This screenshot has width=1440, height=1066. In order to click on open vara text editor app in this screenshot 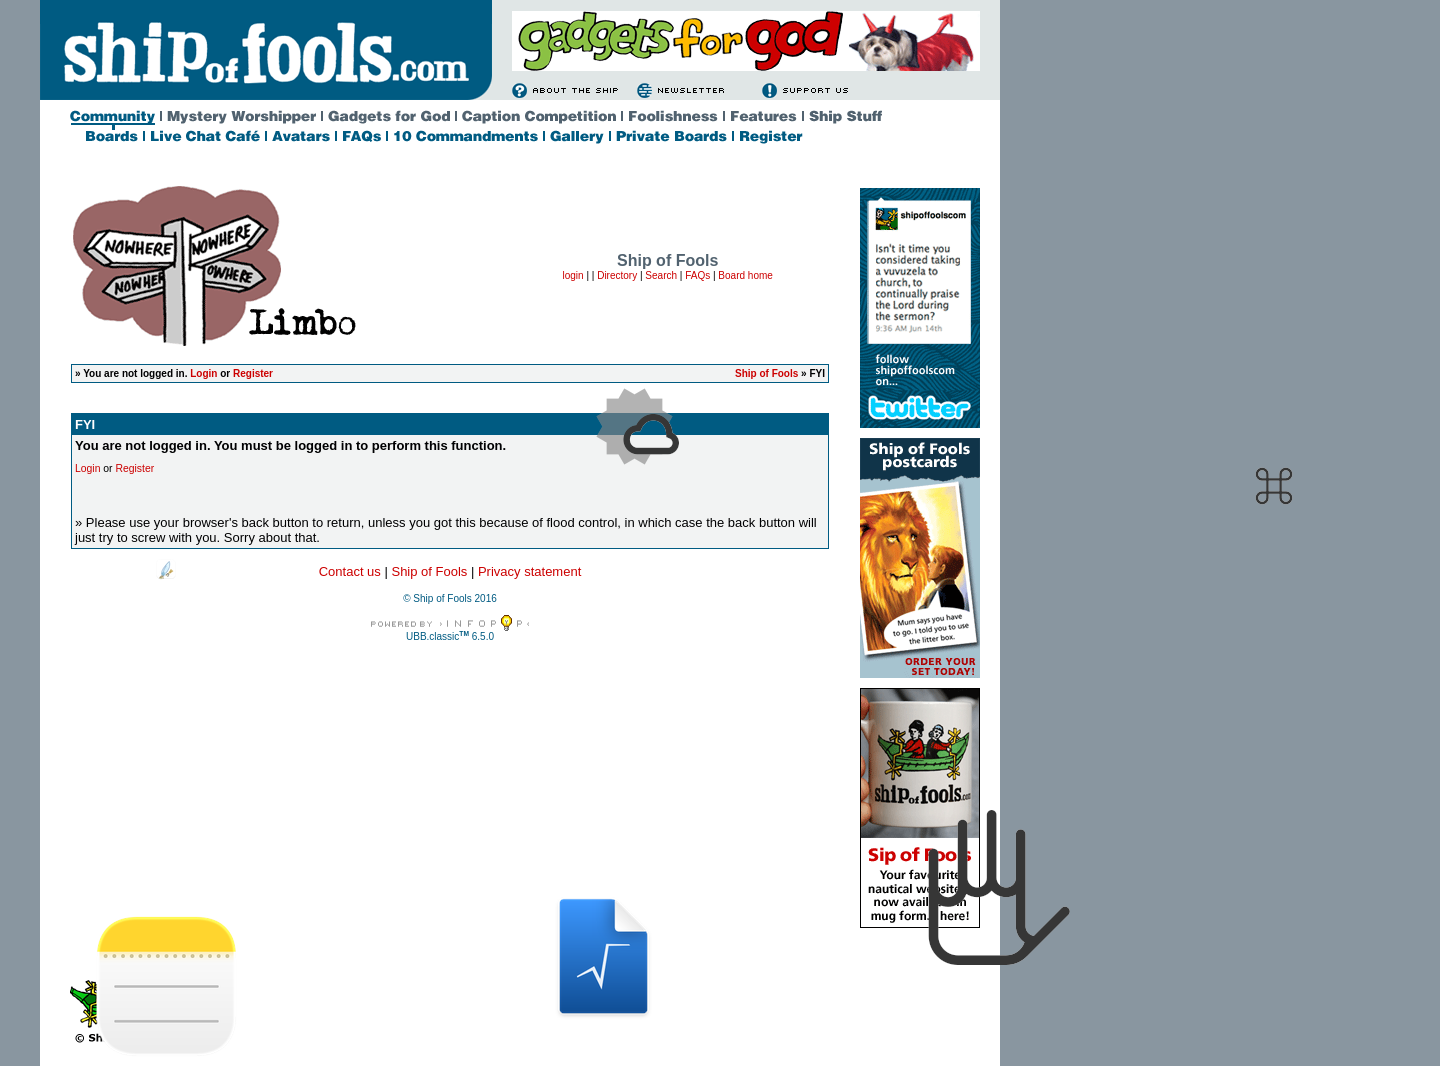, I will do `click(166, 569)`.